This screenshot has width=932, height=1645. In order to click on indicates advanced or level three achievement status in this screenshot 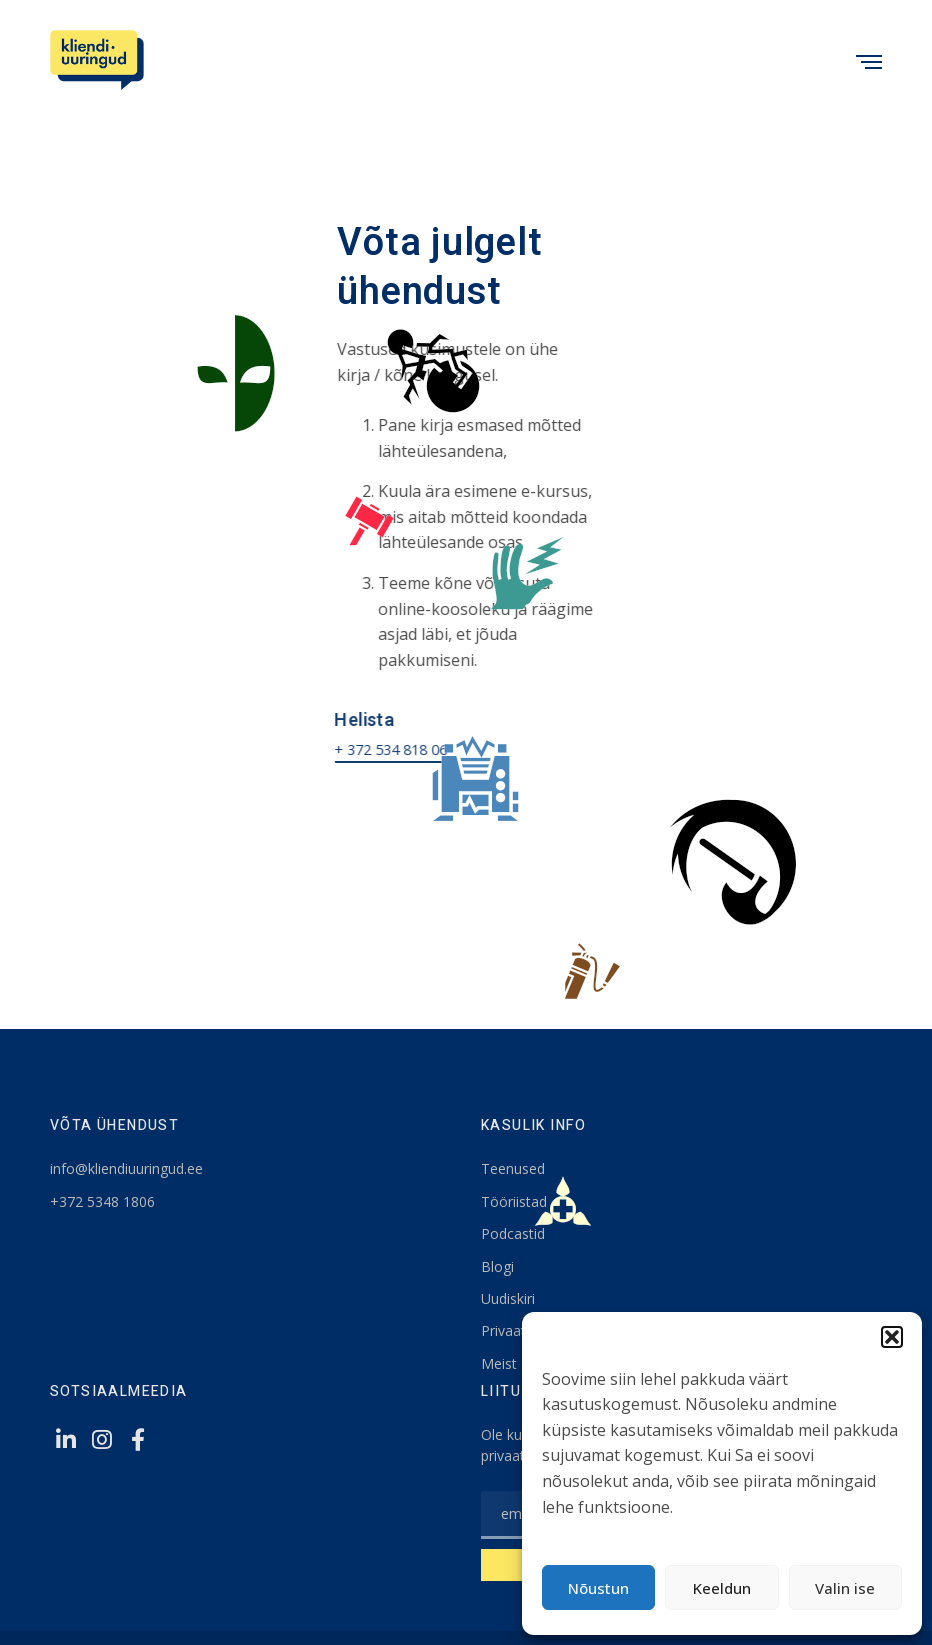, I will do `click(563, 1201)`.